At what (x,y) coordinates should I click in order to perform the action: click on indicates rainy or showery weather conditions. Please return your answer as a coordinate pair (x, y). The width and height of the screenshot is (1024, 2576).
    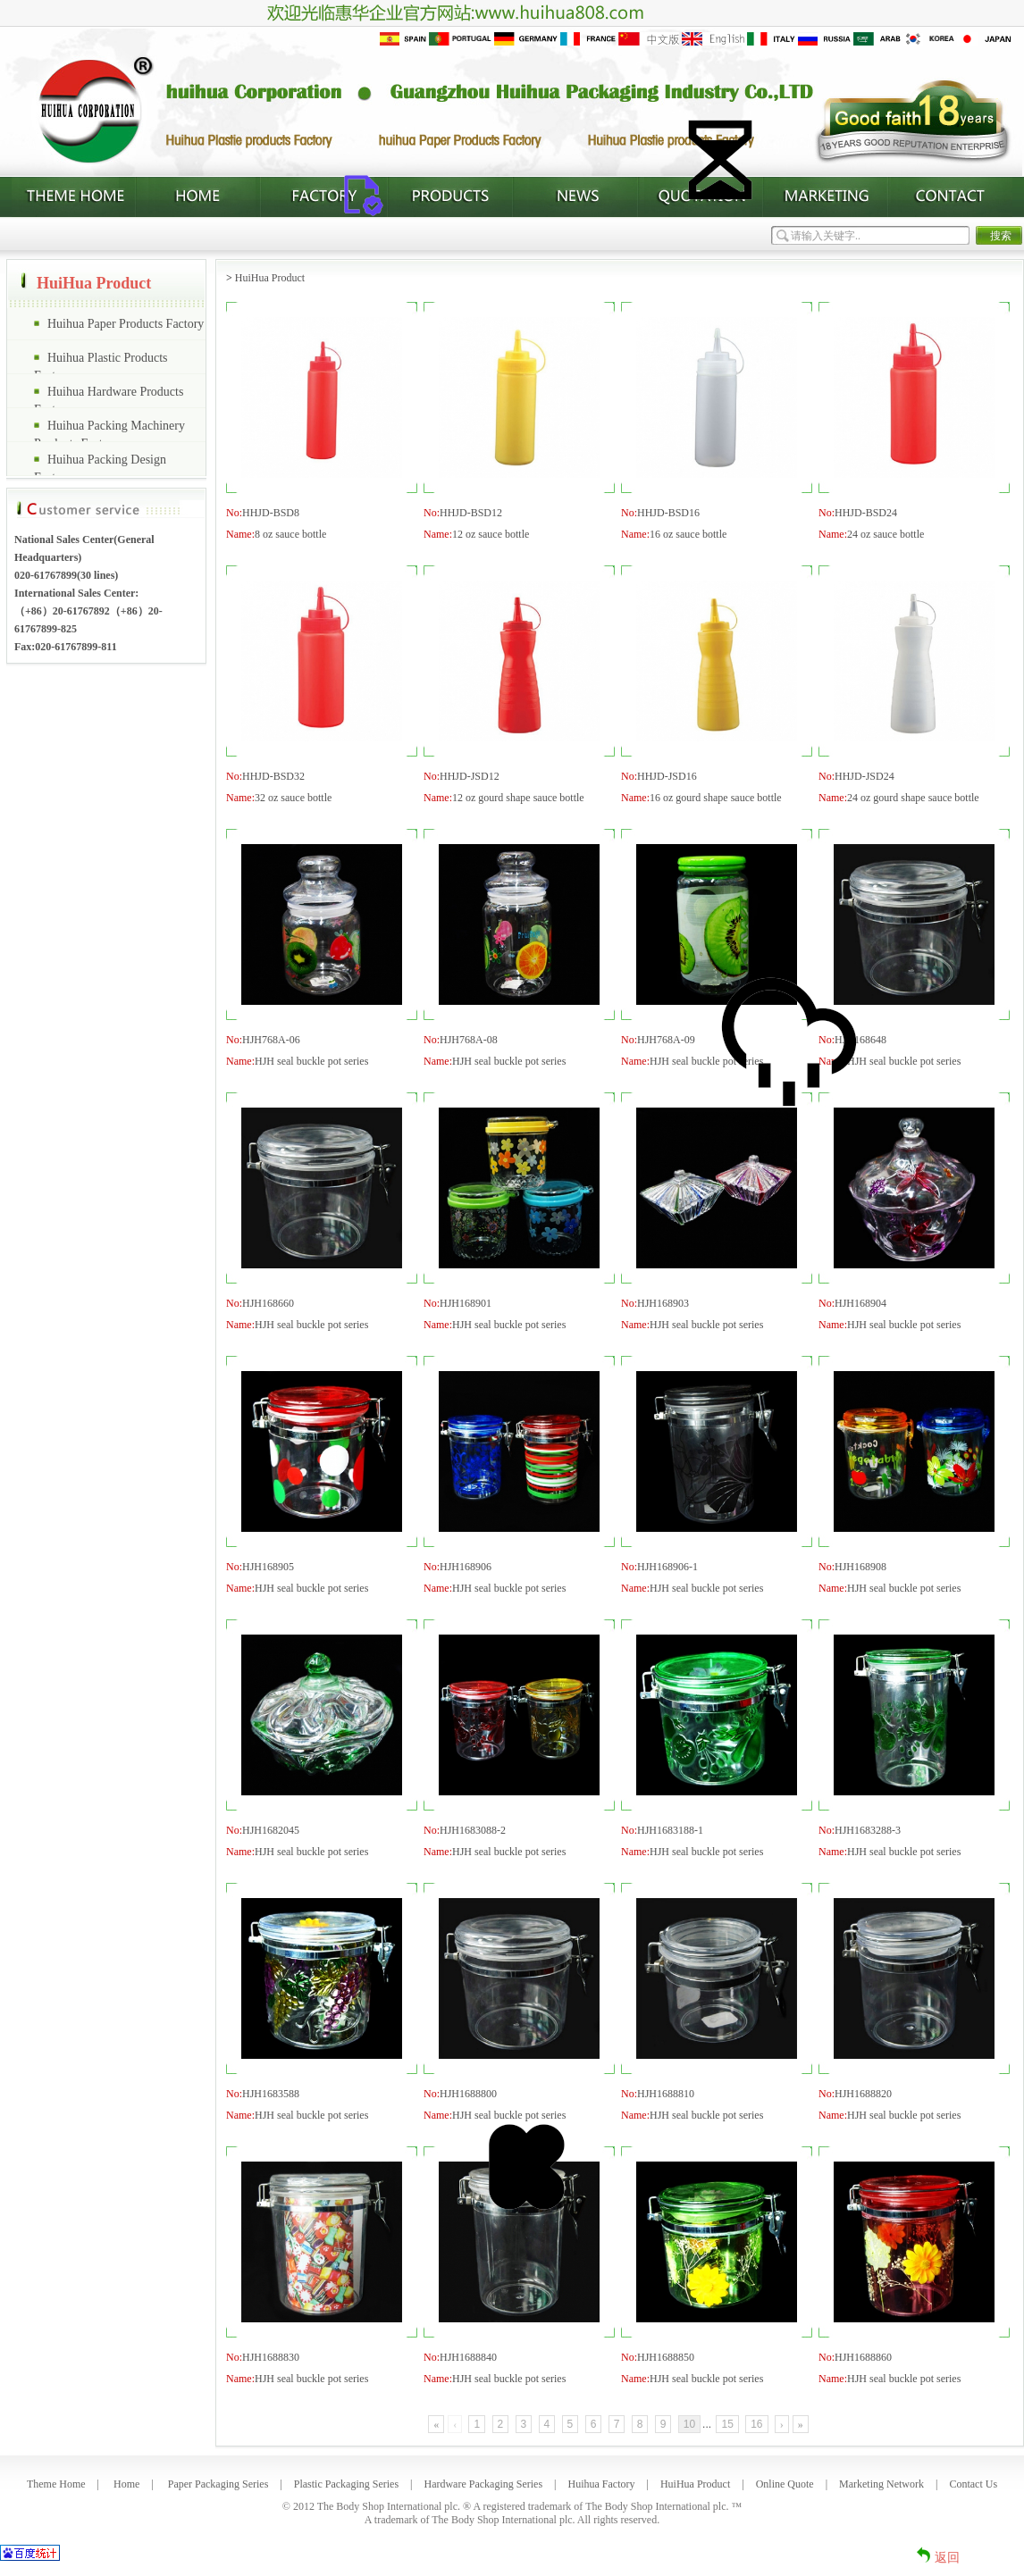
    Looking at the image, I should click on (789, 1039).